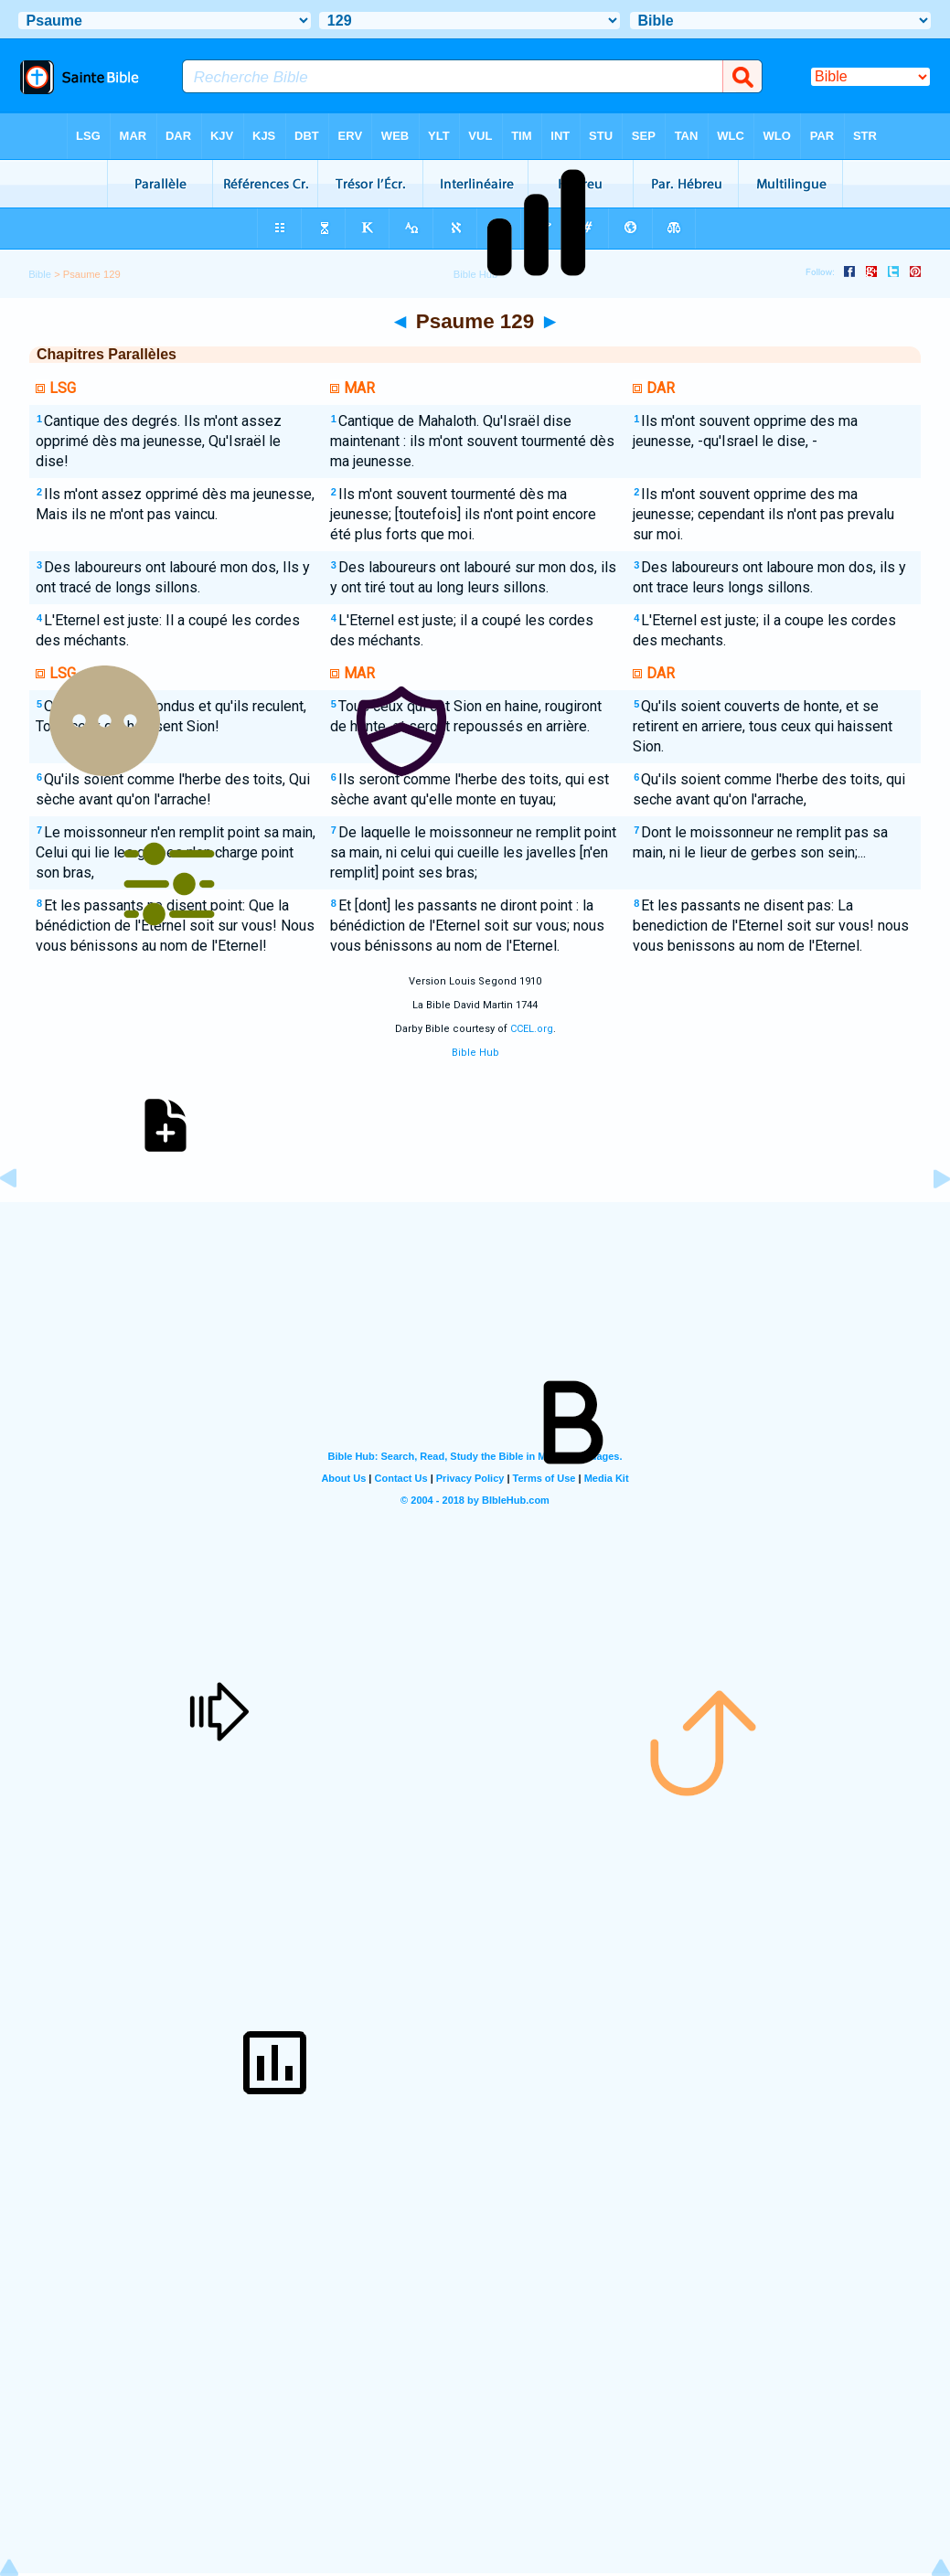 This screenshot has height=2576, width=950. I want to click on access more options or actions, so click(104, 720).